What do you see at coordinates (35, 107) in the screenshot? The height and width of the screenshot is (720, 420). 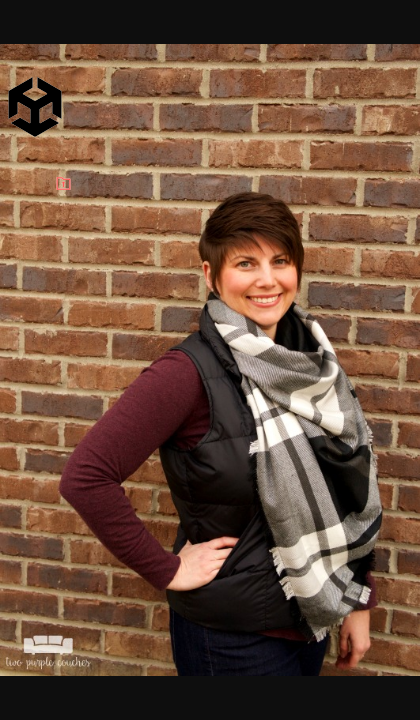 I see `unity game engine logo` at bounding box center [35, 107].